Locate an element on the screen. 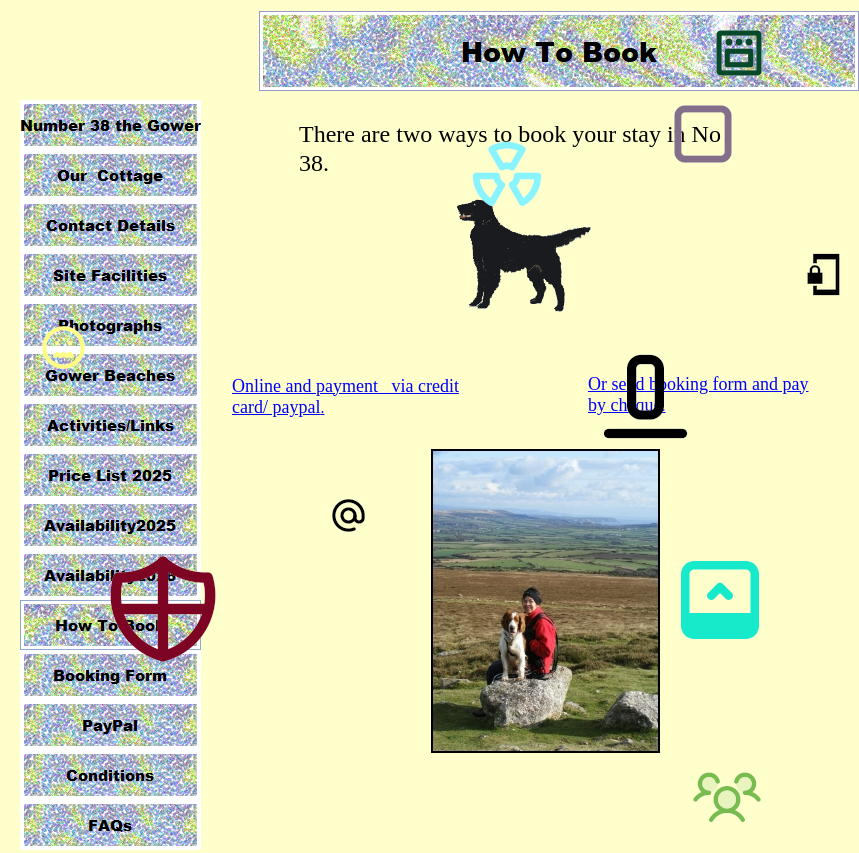  expand the bottom bar or panel is located at coordinates (720, 600).